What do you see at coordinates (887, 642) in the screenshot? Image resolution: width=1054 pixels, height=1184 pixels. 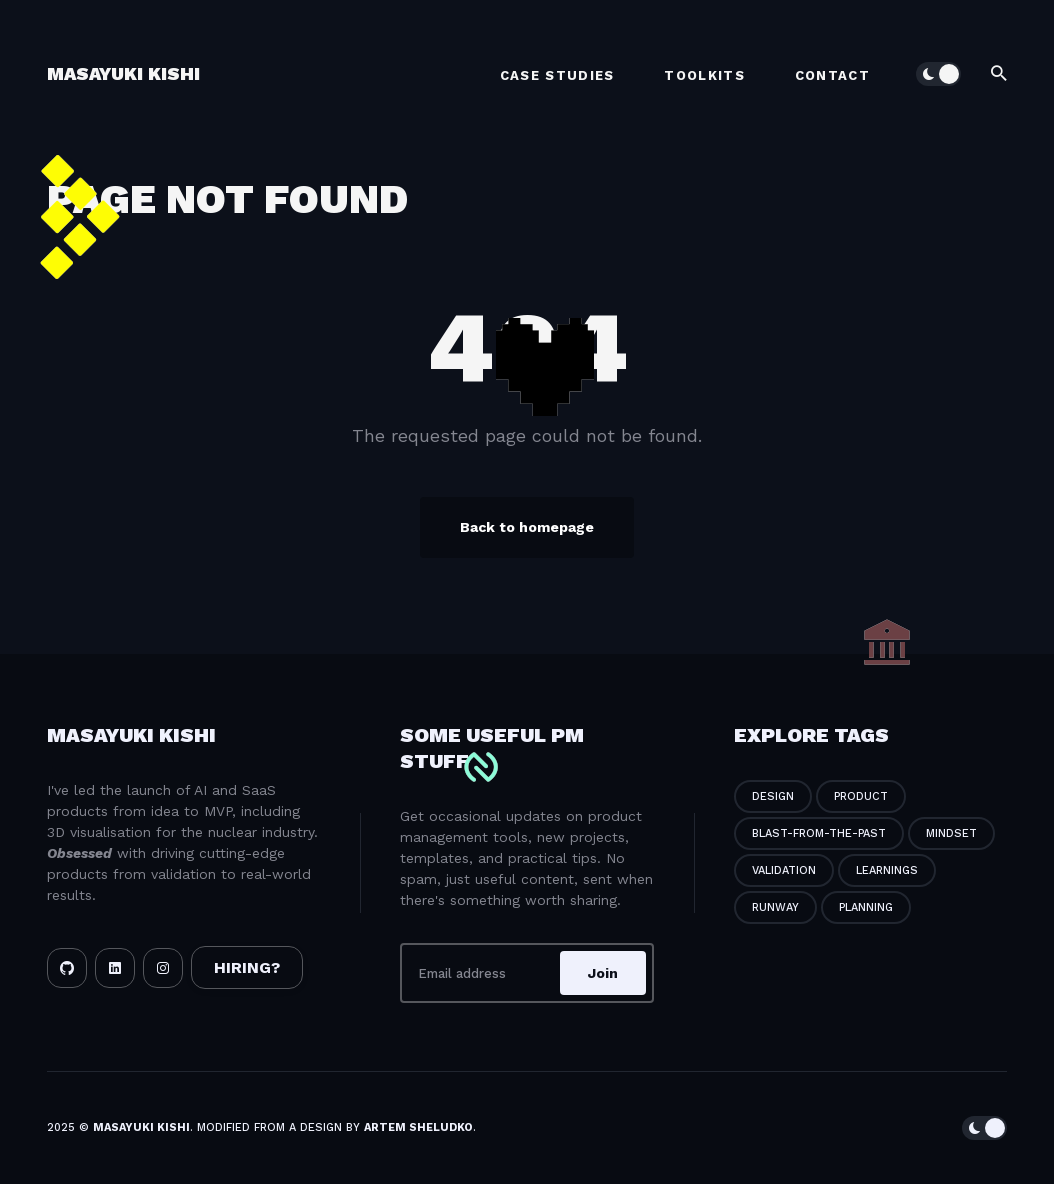 I see `access banking or financial services` at bounding box center [887, 642].